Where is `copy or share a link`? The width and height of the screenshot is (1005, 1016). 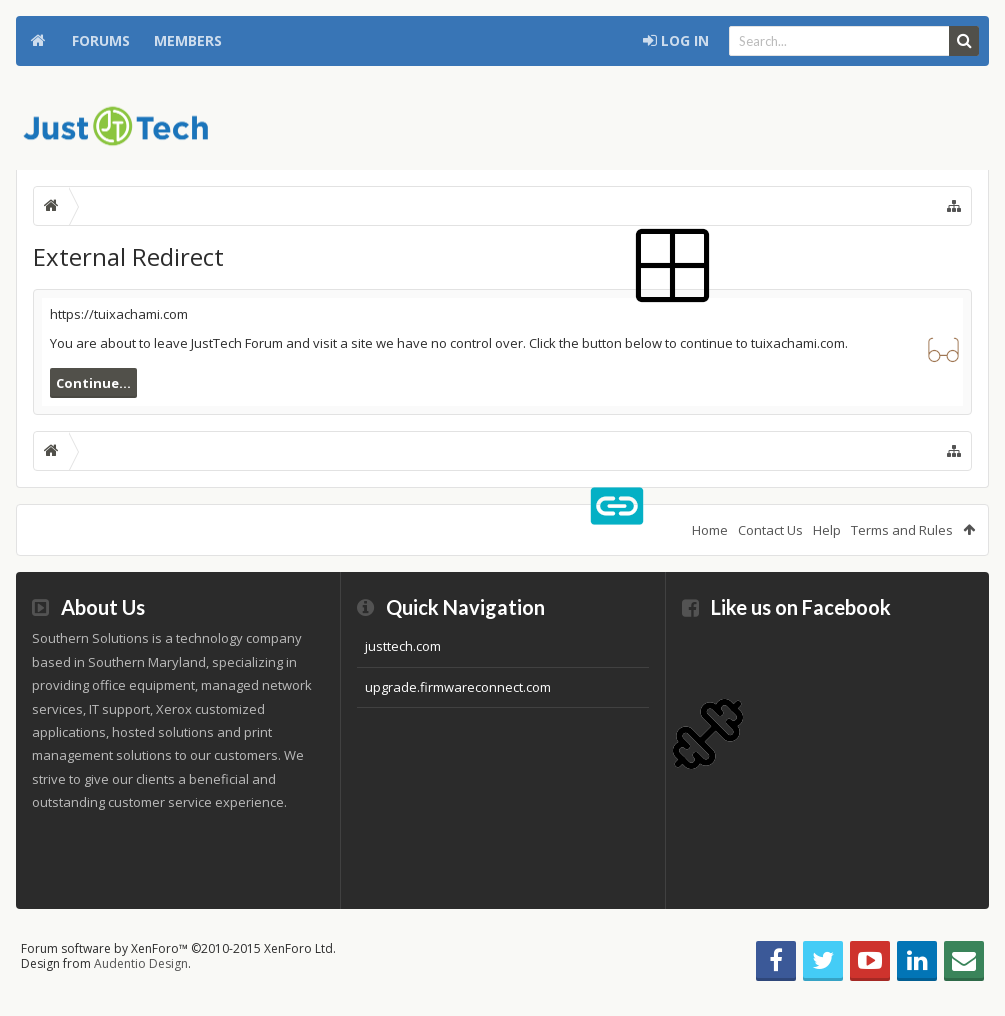 copy or share a link is located at coordinates (617, 506).